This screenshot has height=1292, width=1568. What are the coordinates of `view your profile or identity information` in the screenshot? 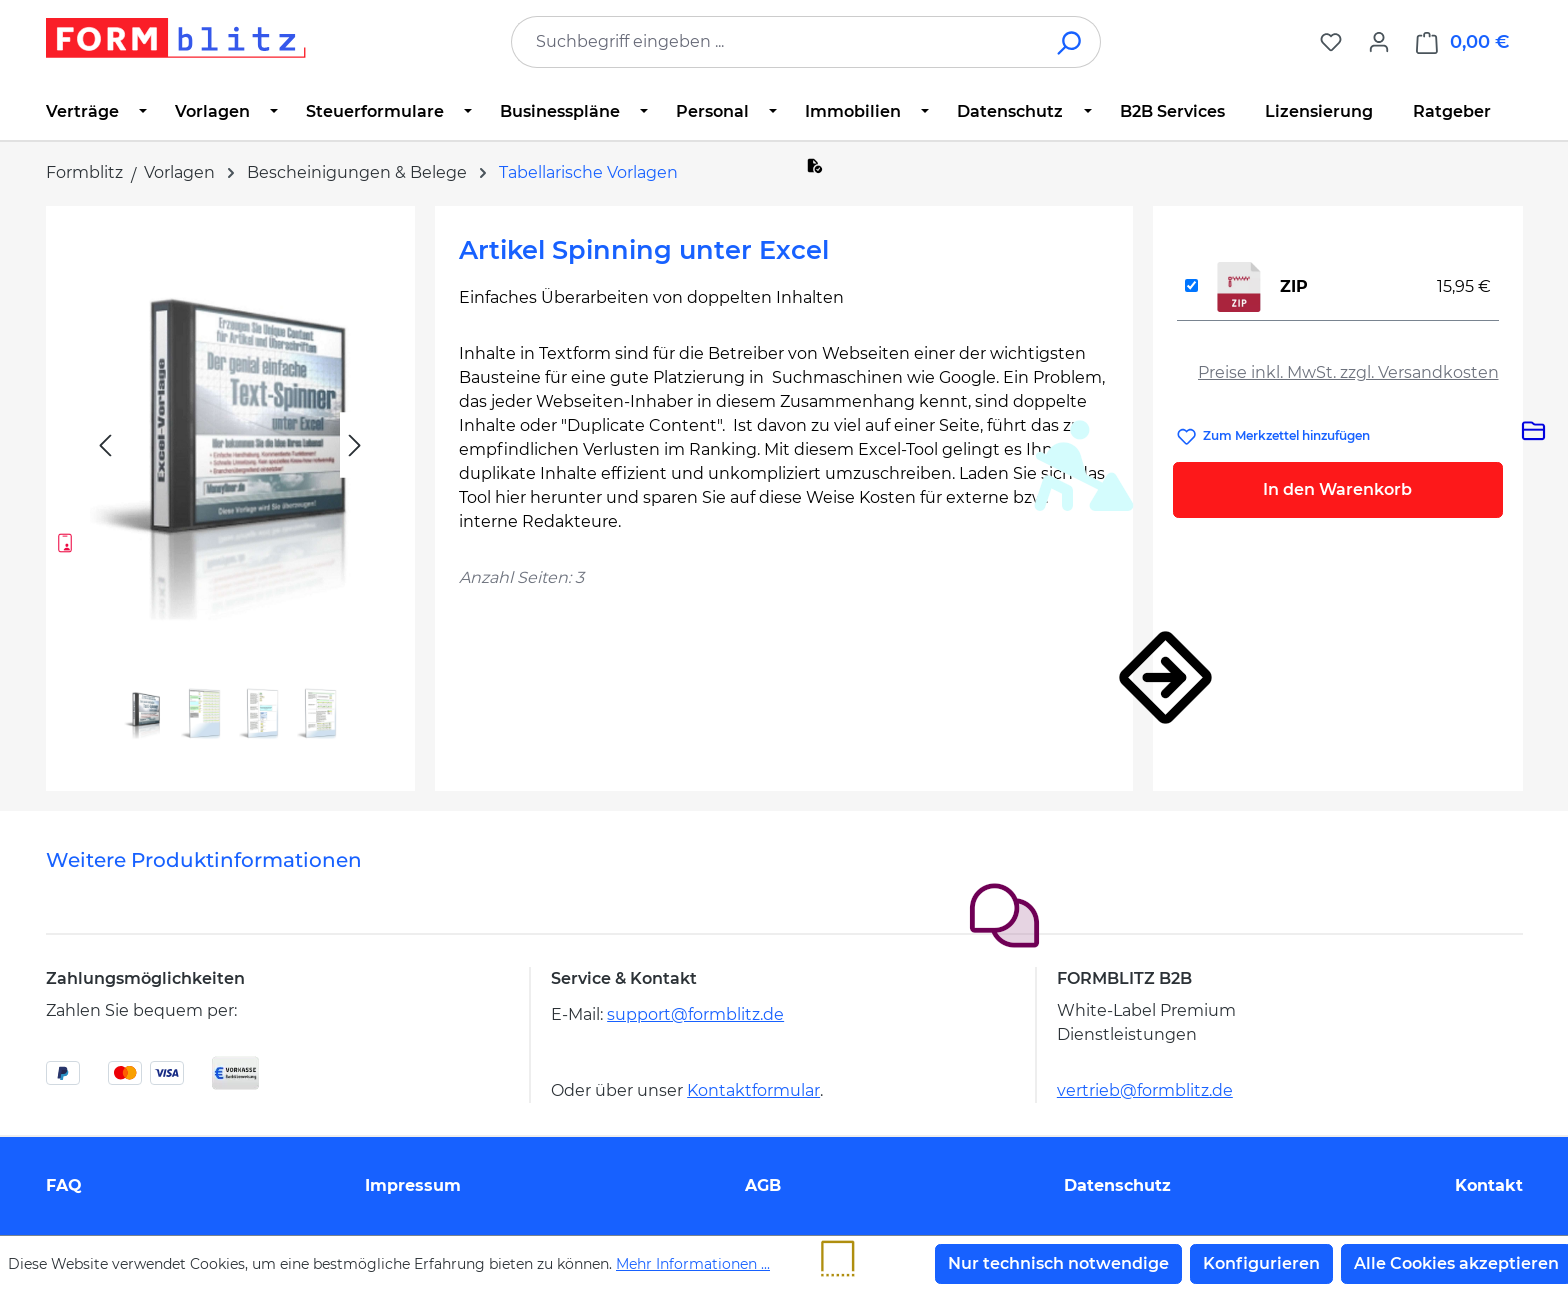 It's located at (65, 543).